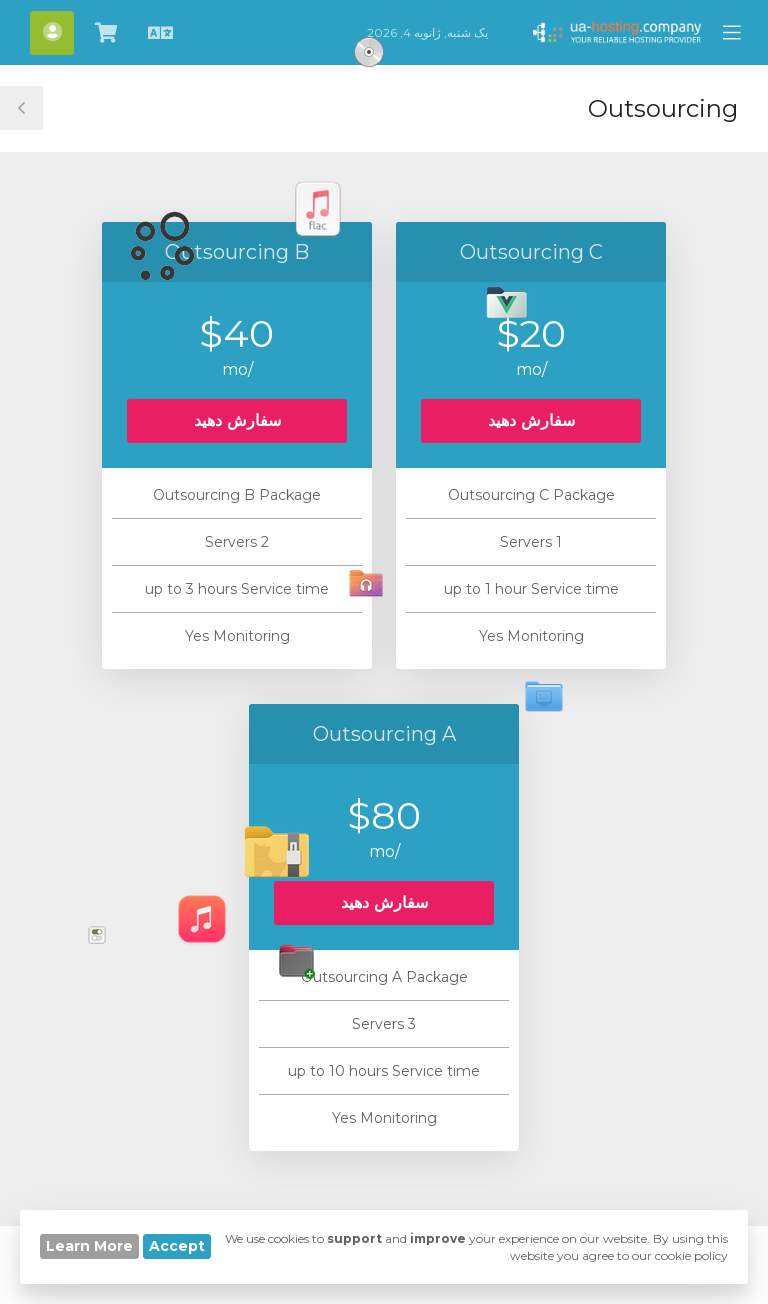 This screenshot has width=768, height=1304. What do you see at coordinates (202, 919) in the screenshot?
I see `open music or audio player app` at bounding box center [202, 919].